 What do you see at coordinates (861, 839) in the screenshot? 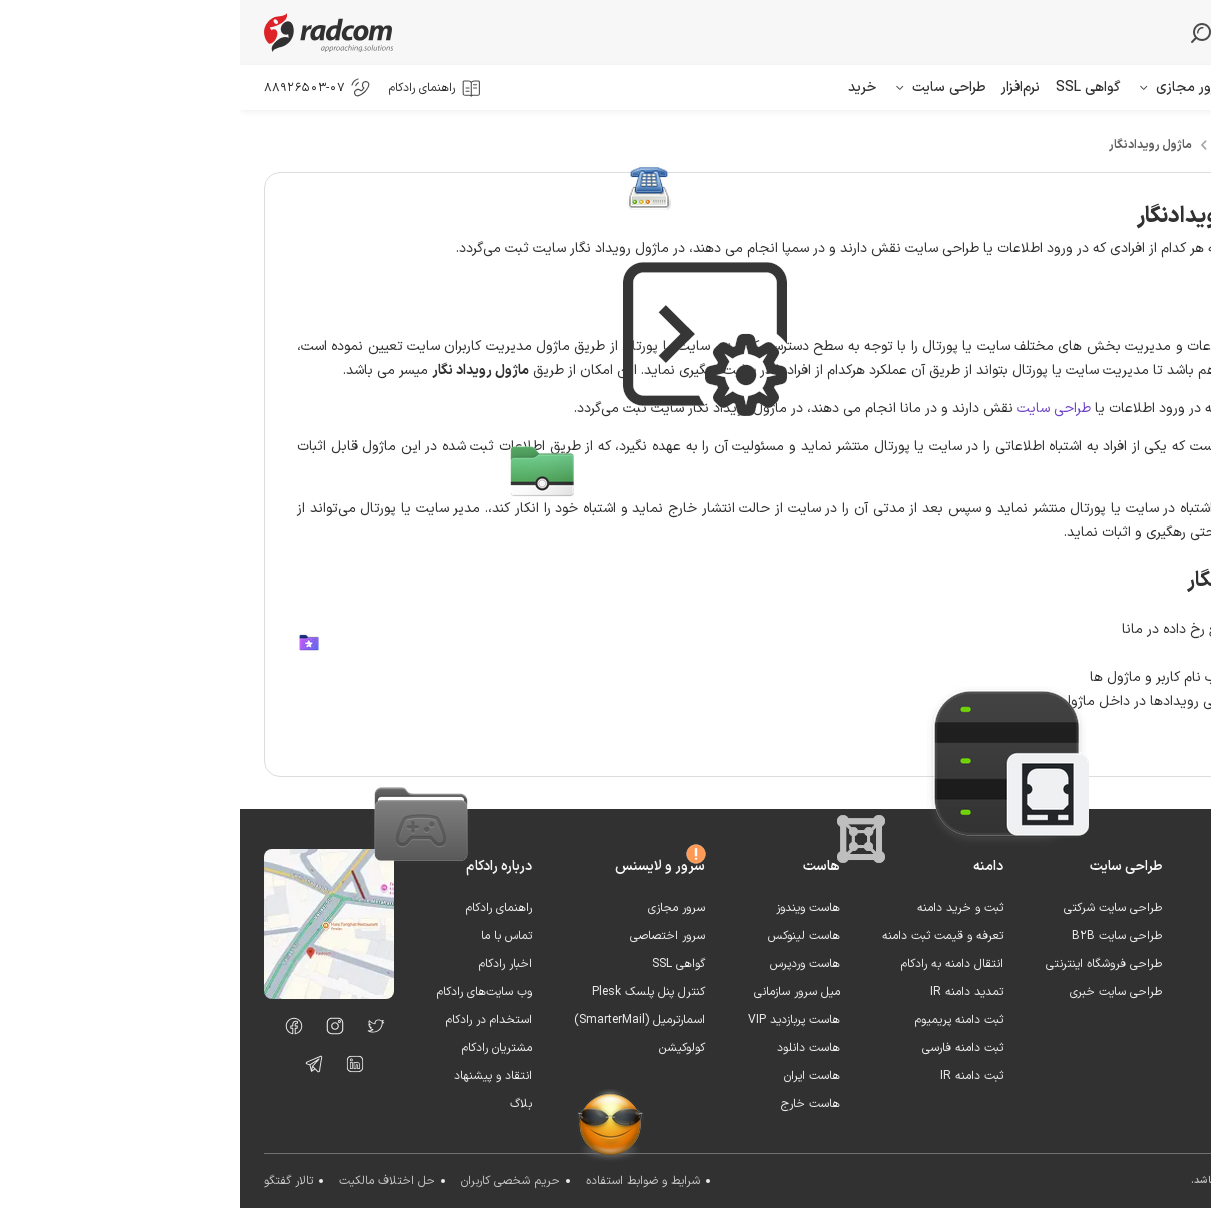
I see `indicates a virtual machine or appliance file` at bounding box center [861, 839].